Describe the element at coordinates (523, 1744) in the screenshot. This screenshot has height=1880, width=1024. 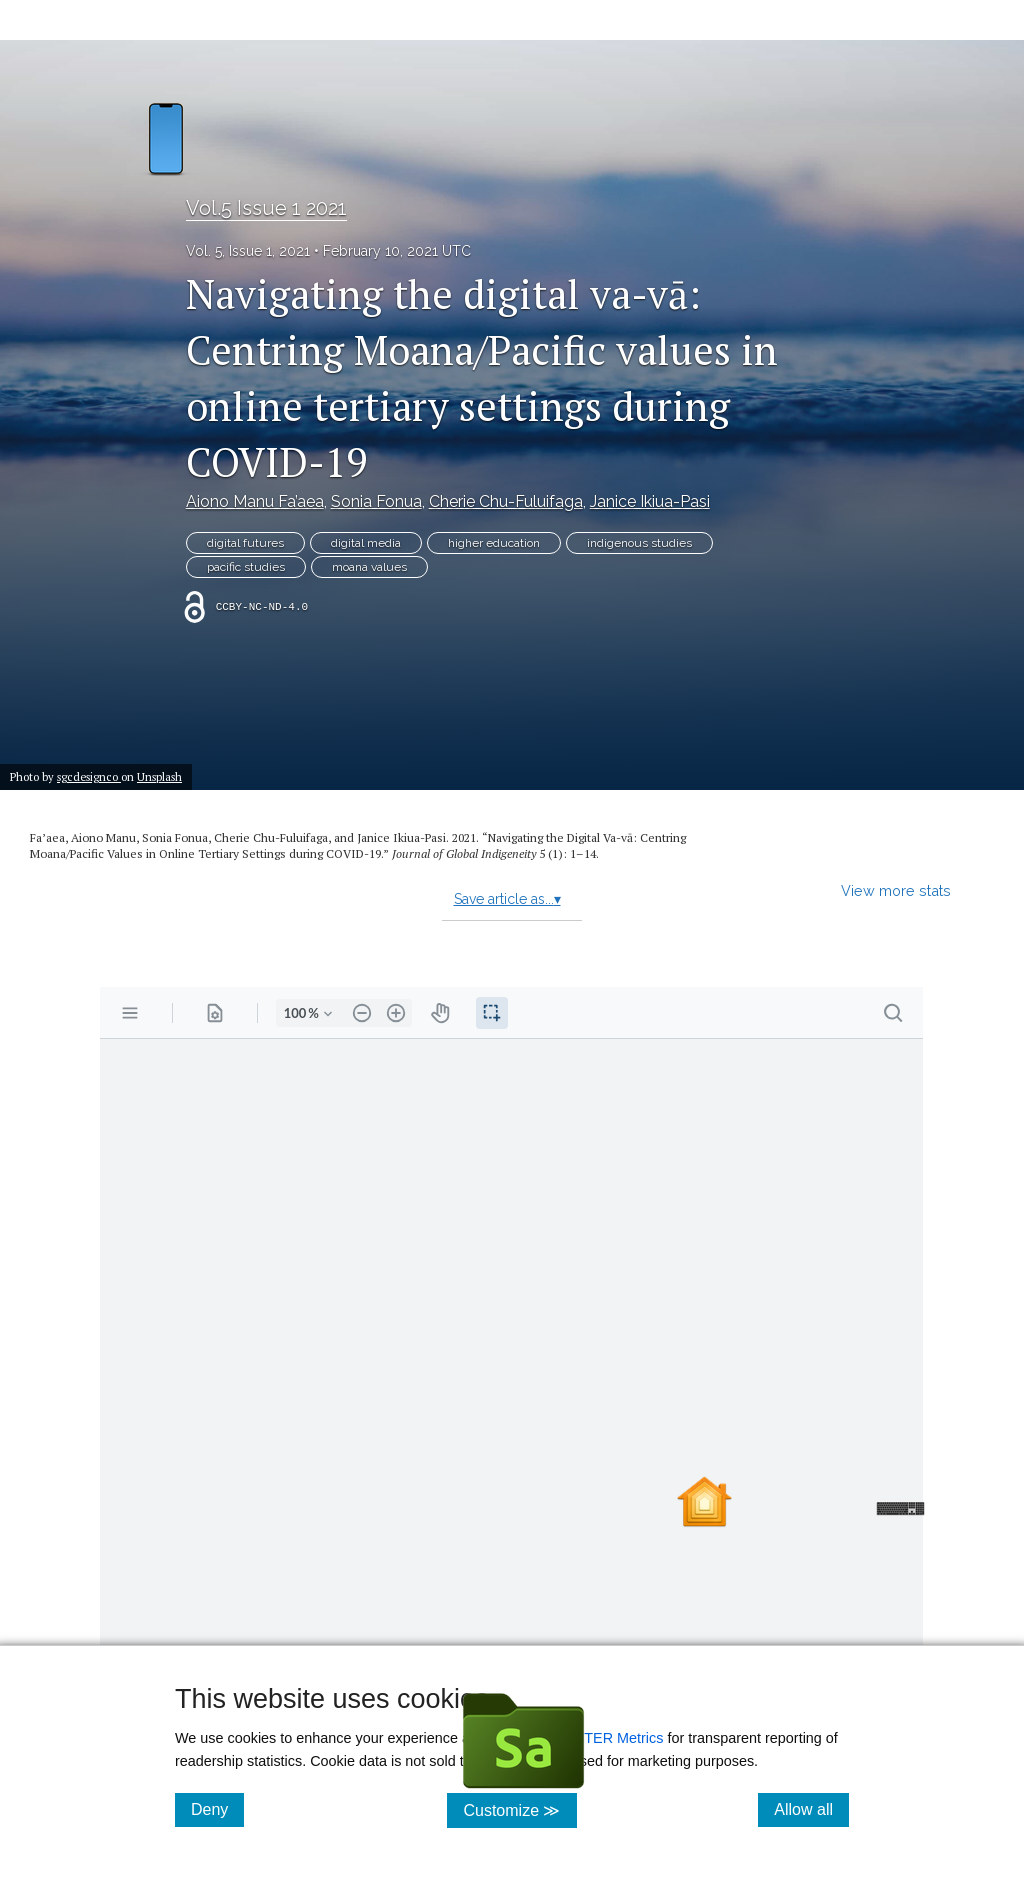
I see `open Adobe Substance Sampler project folder` at that location.